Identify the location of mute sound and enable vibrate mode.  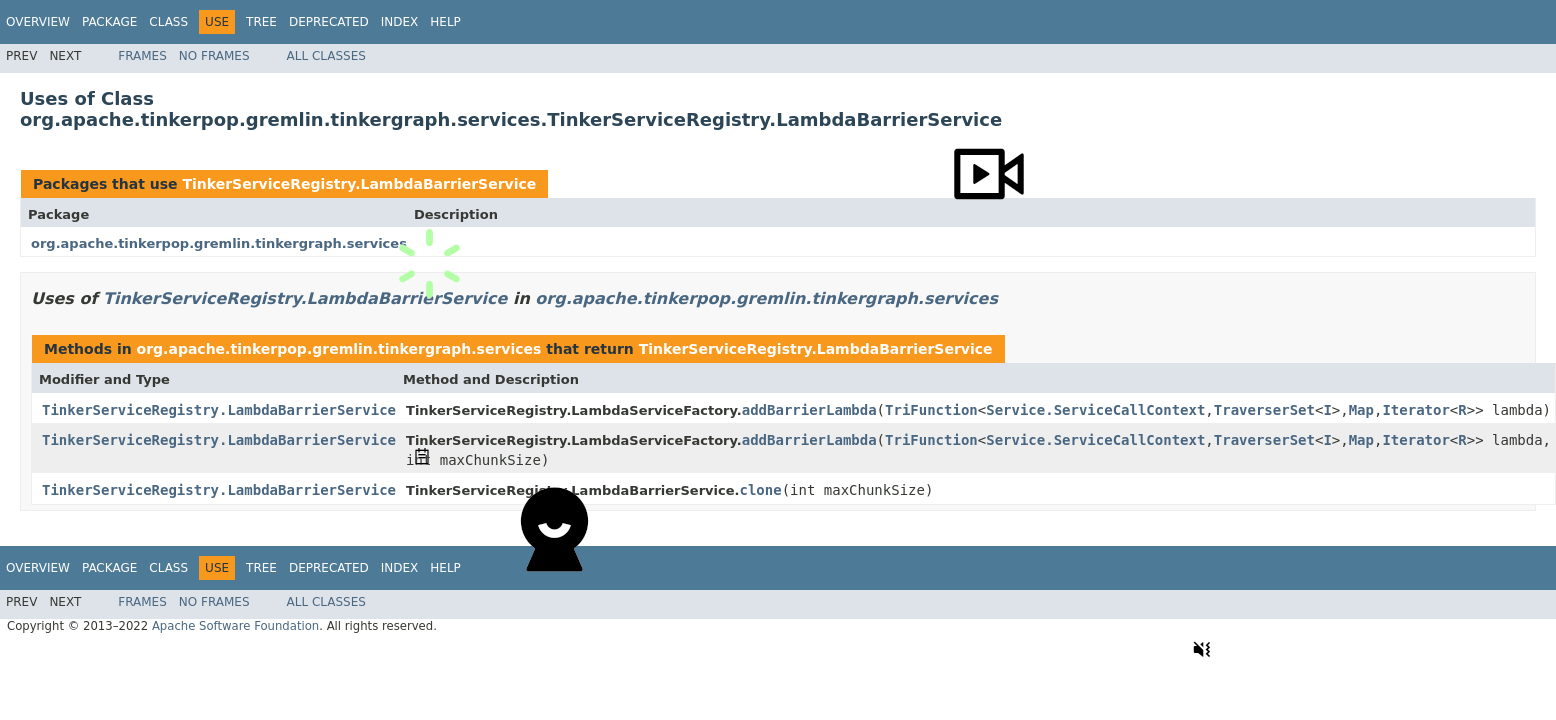
(1202, 649).